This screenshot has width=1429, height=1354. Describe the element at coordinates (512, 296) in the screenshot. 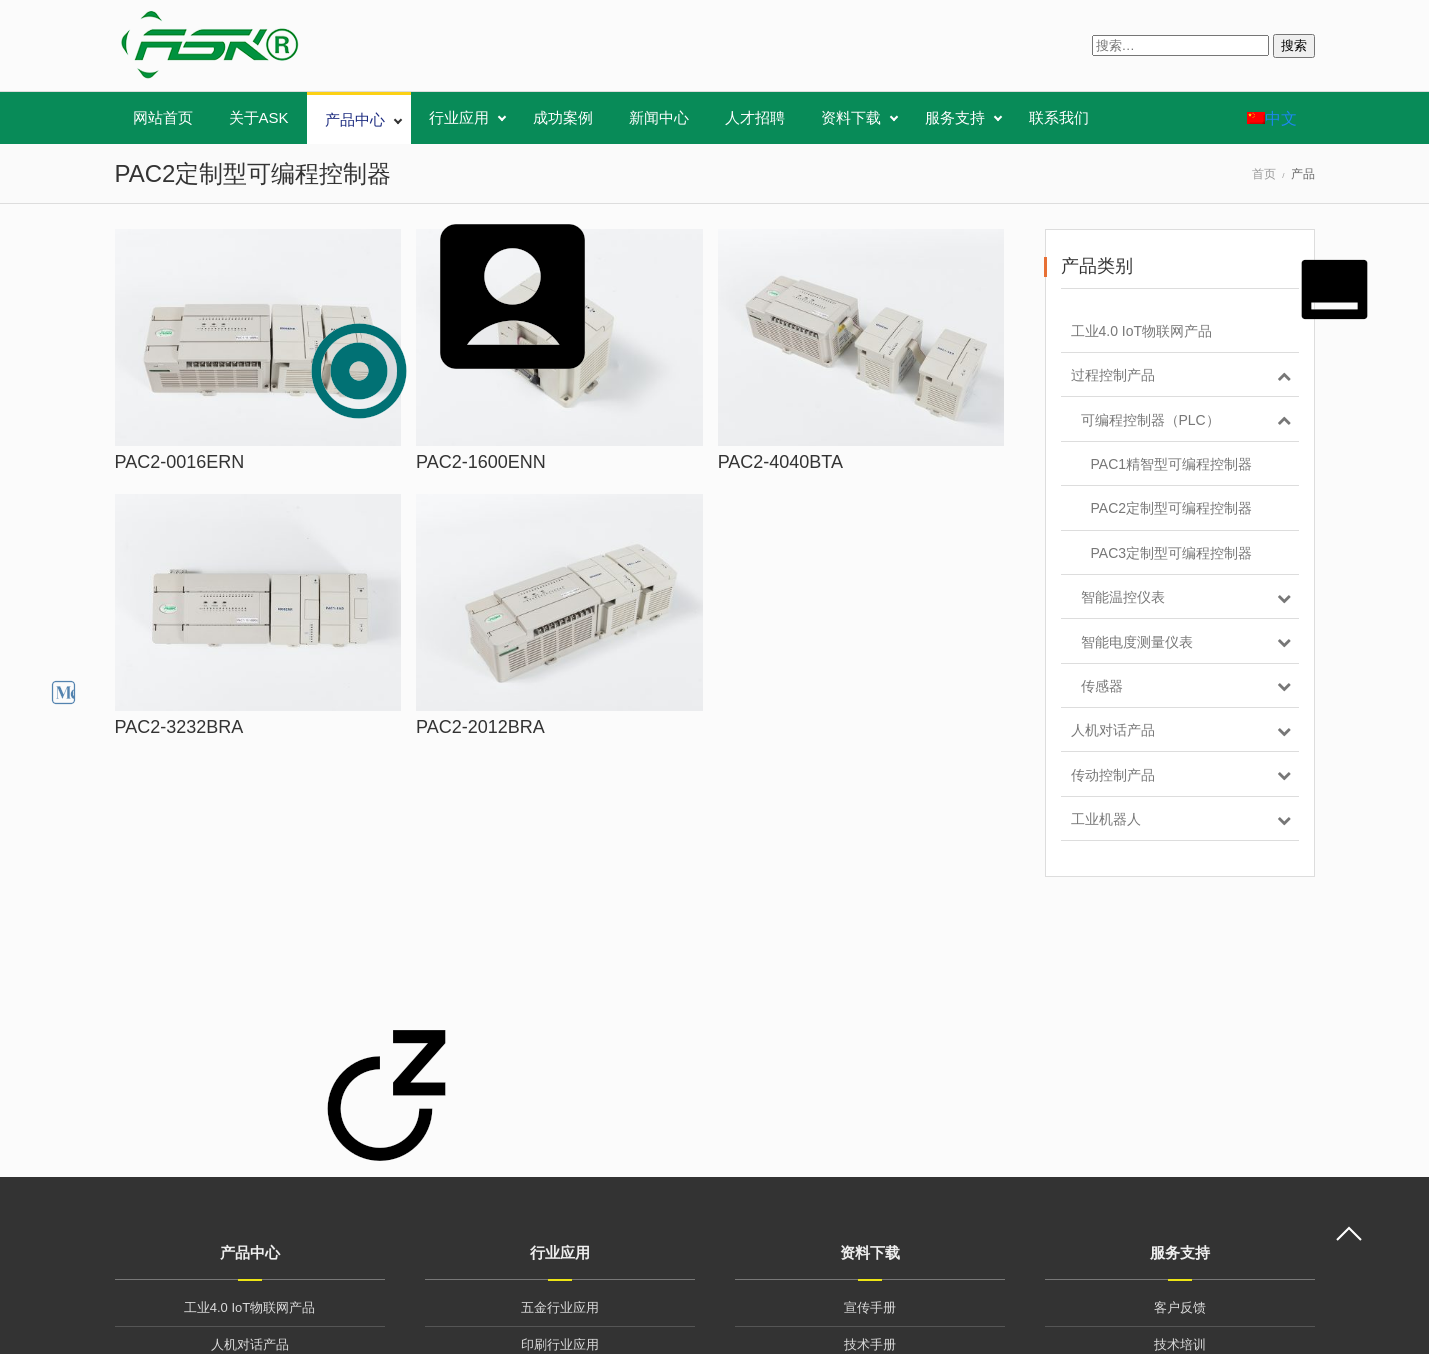

I see `view your account profile` at that location.